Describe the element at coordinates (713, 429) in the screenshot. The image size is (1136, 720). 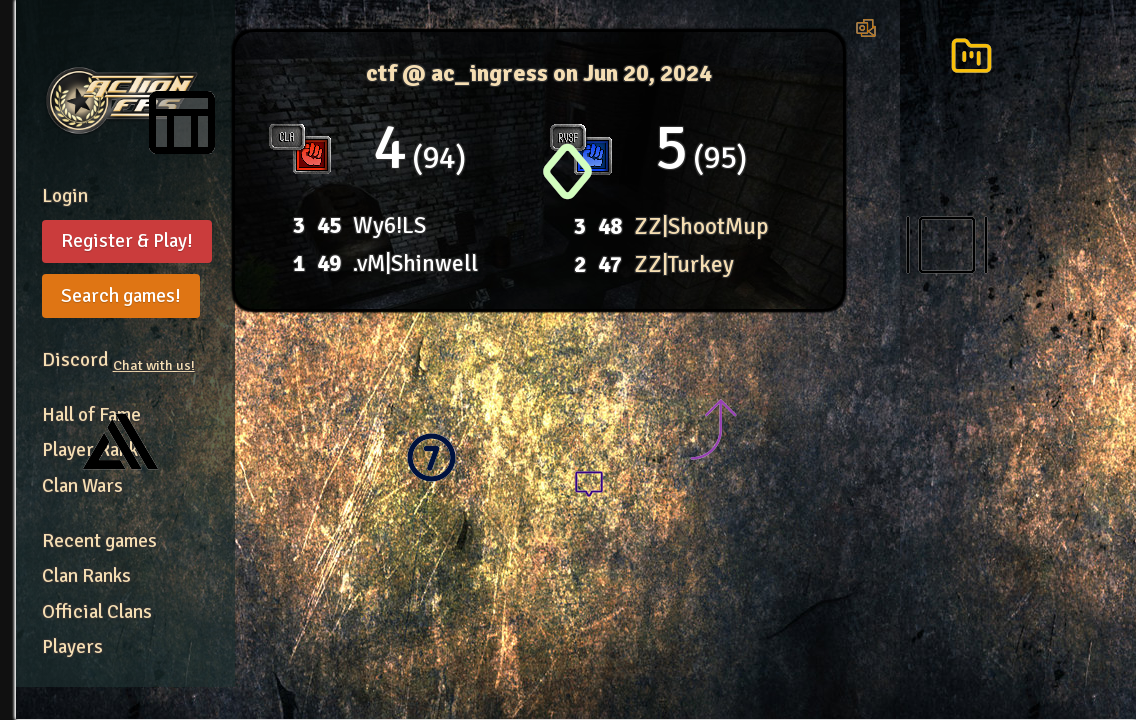
I see `go back and up in navigation` at that location.